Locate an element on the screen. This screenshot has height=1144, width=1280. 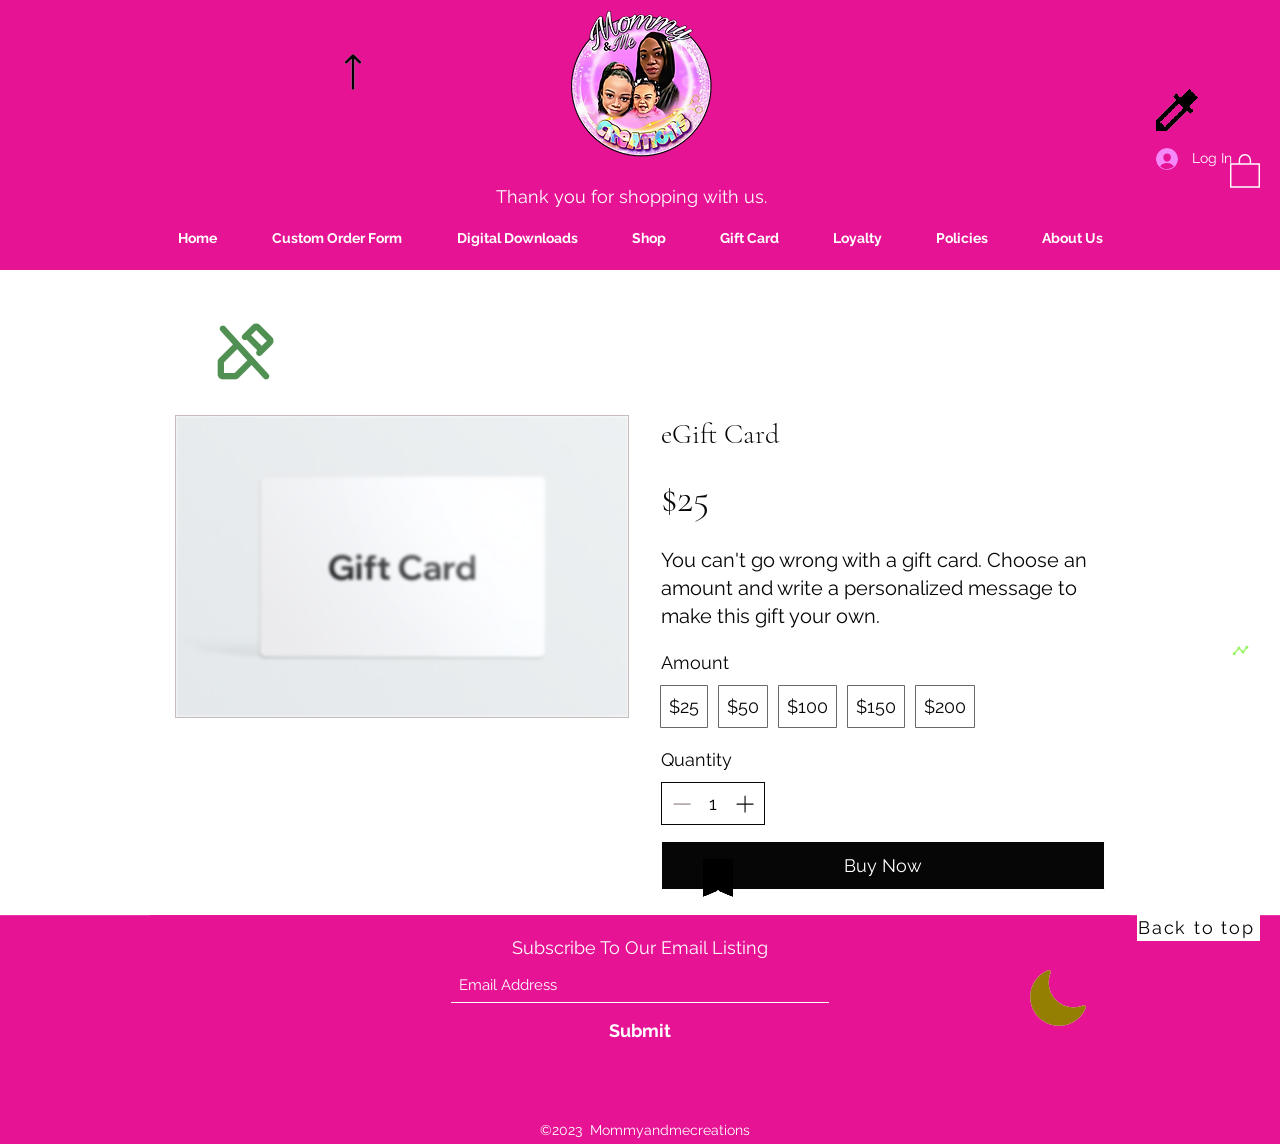
save this item to your bookmarks is located at coordinates (718, 878).